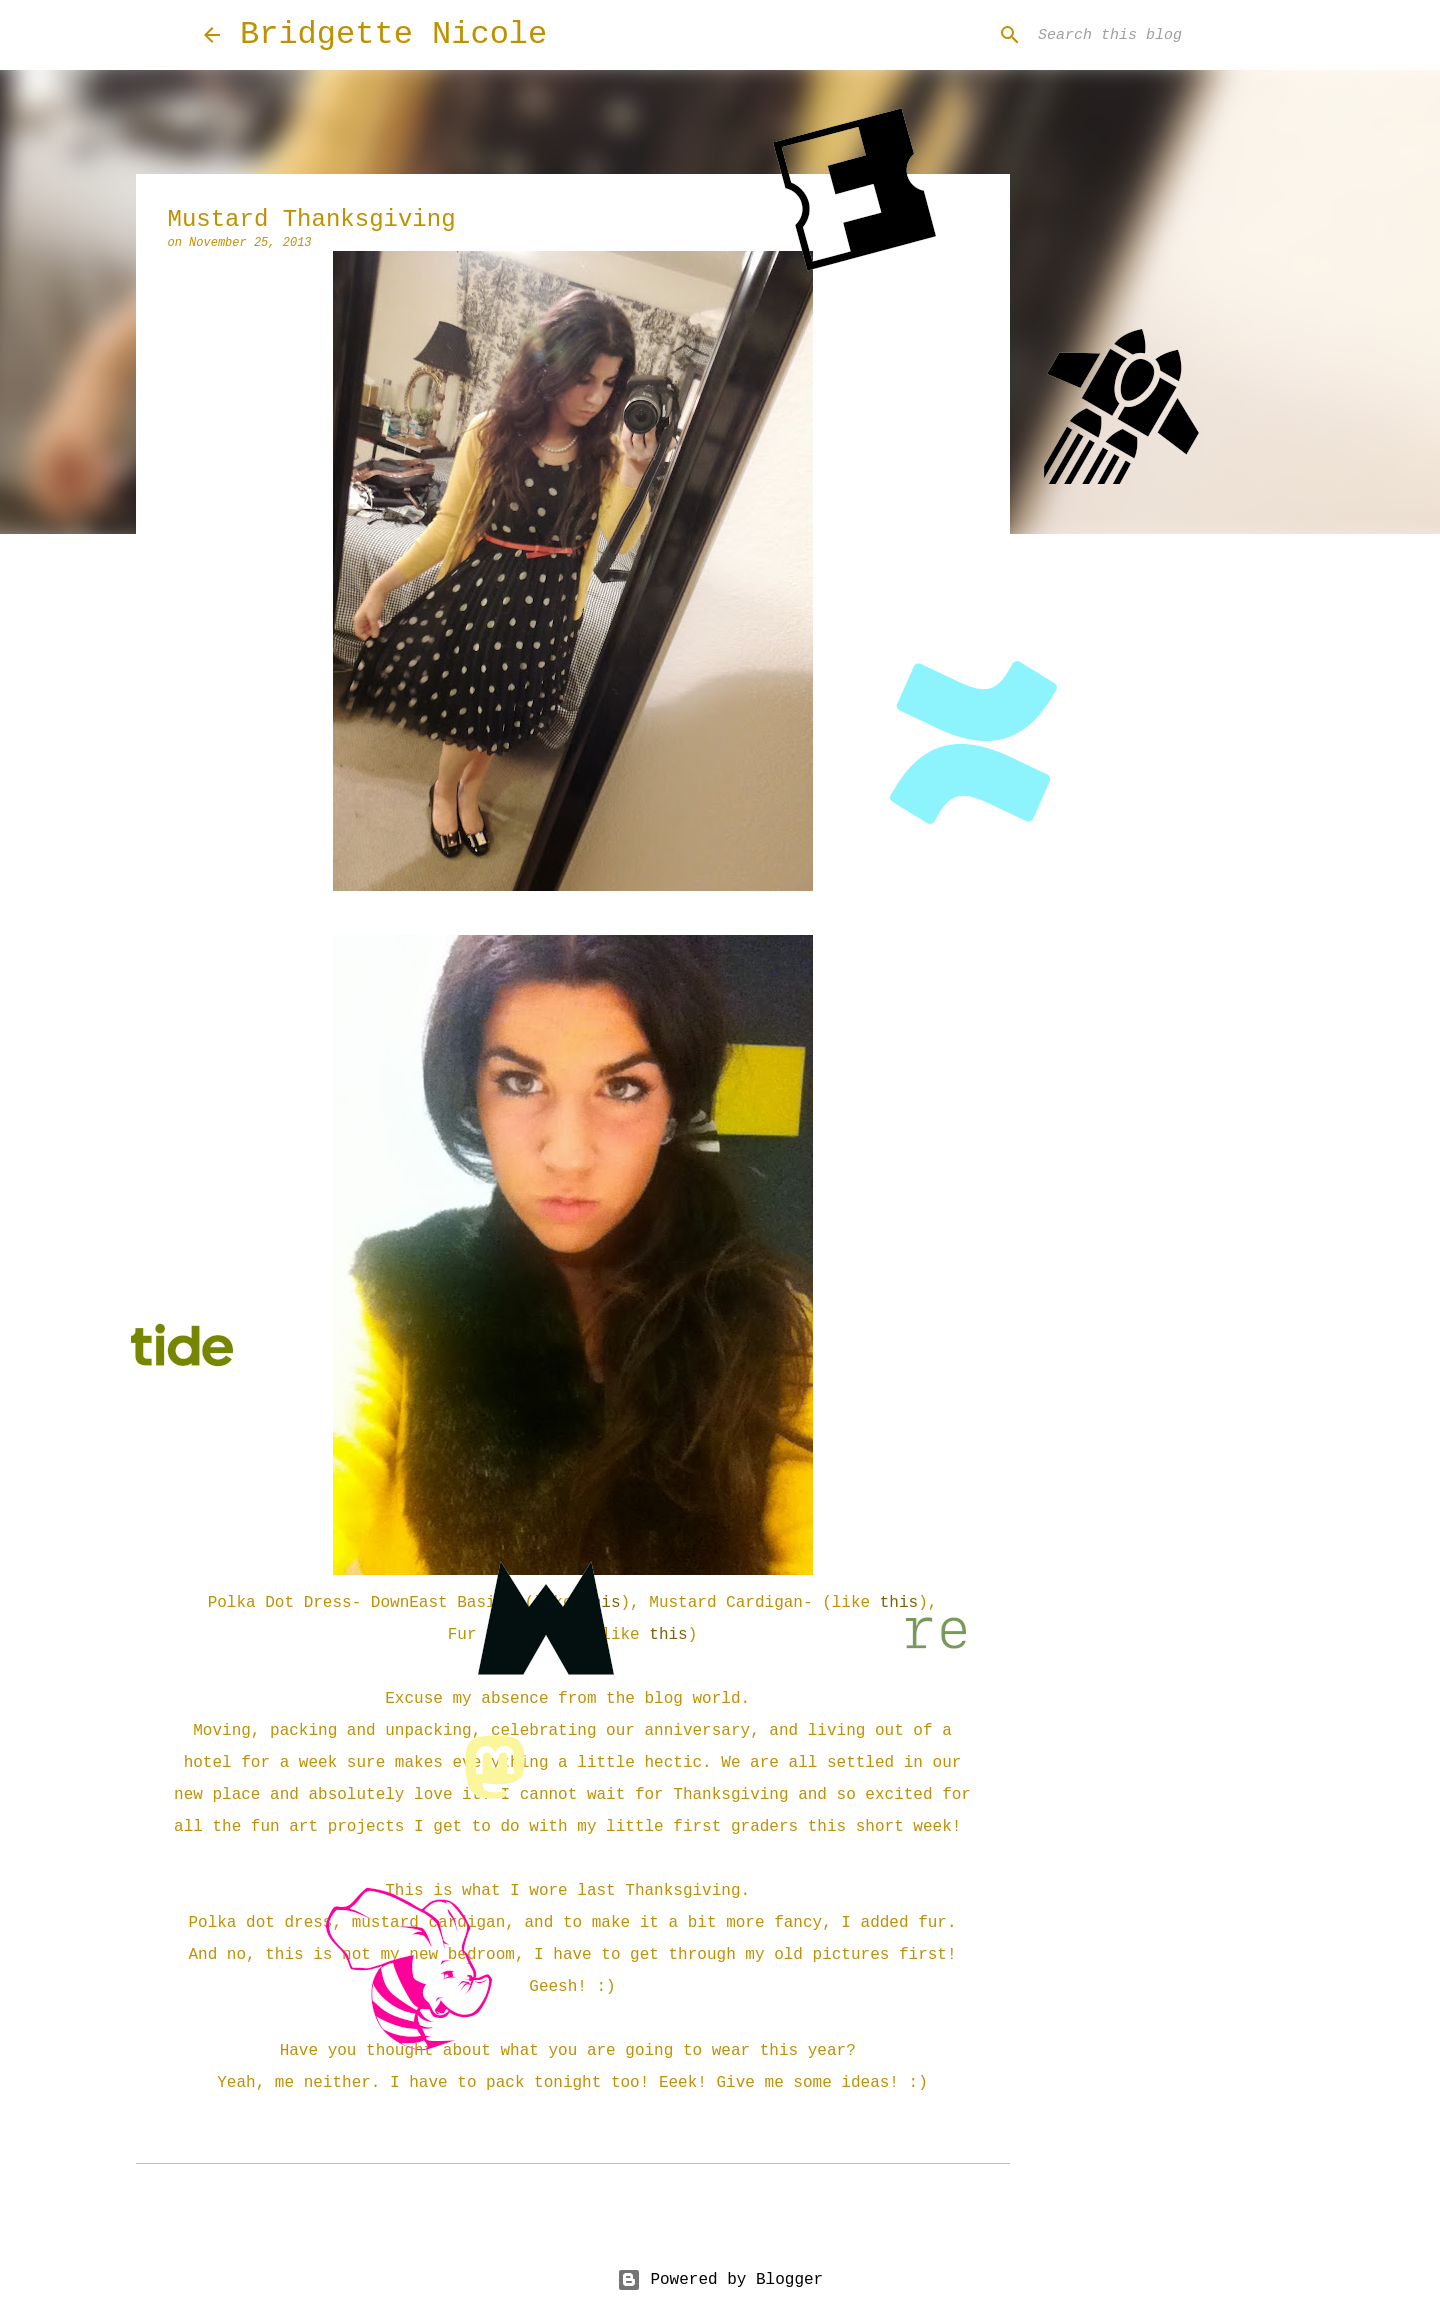 The image size is (1440, 2308). What do you see at coordinates (409, 1969) in the screenshot?
I see `apache hive data warehouse software logo` at bounding box center [409, 1969].